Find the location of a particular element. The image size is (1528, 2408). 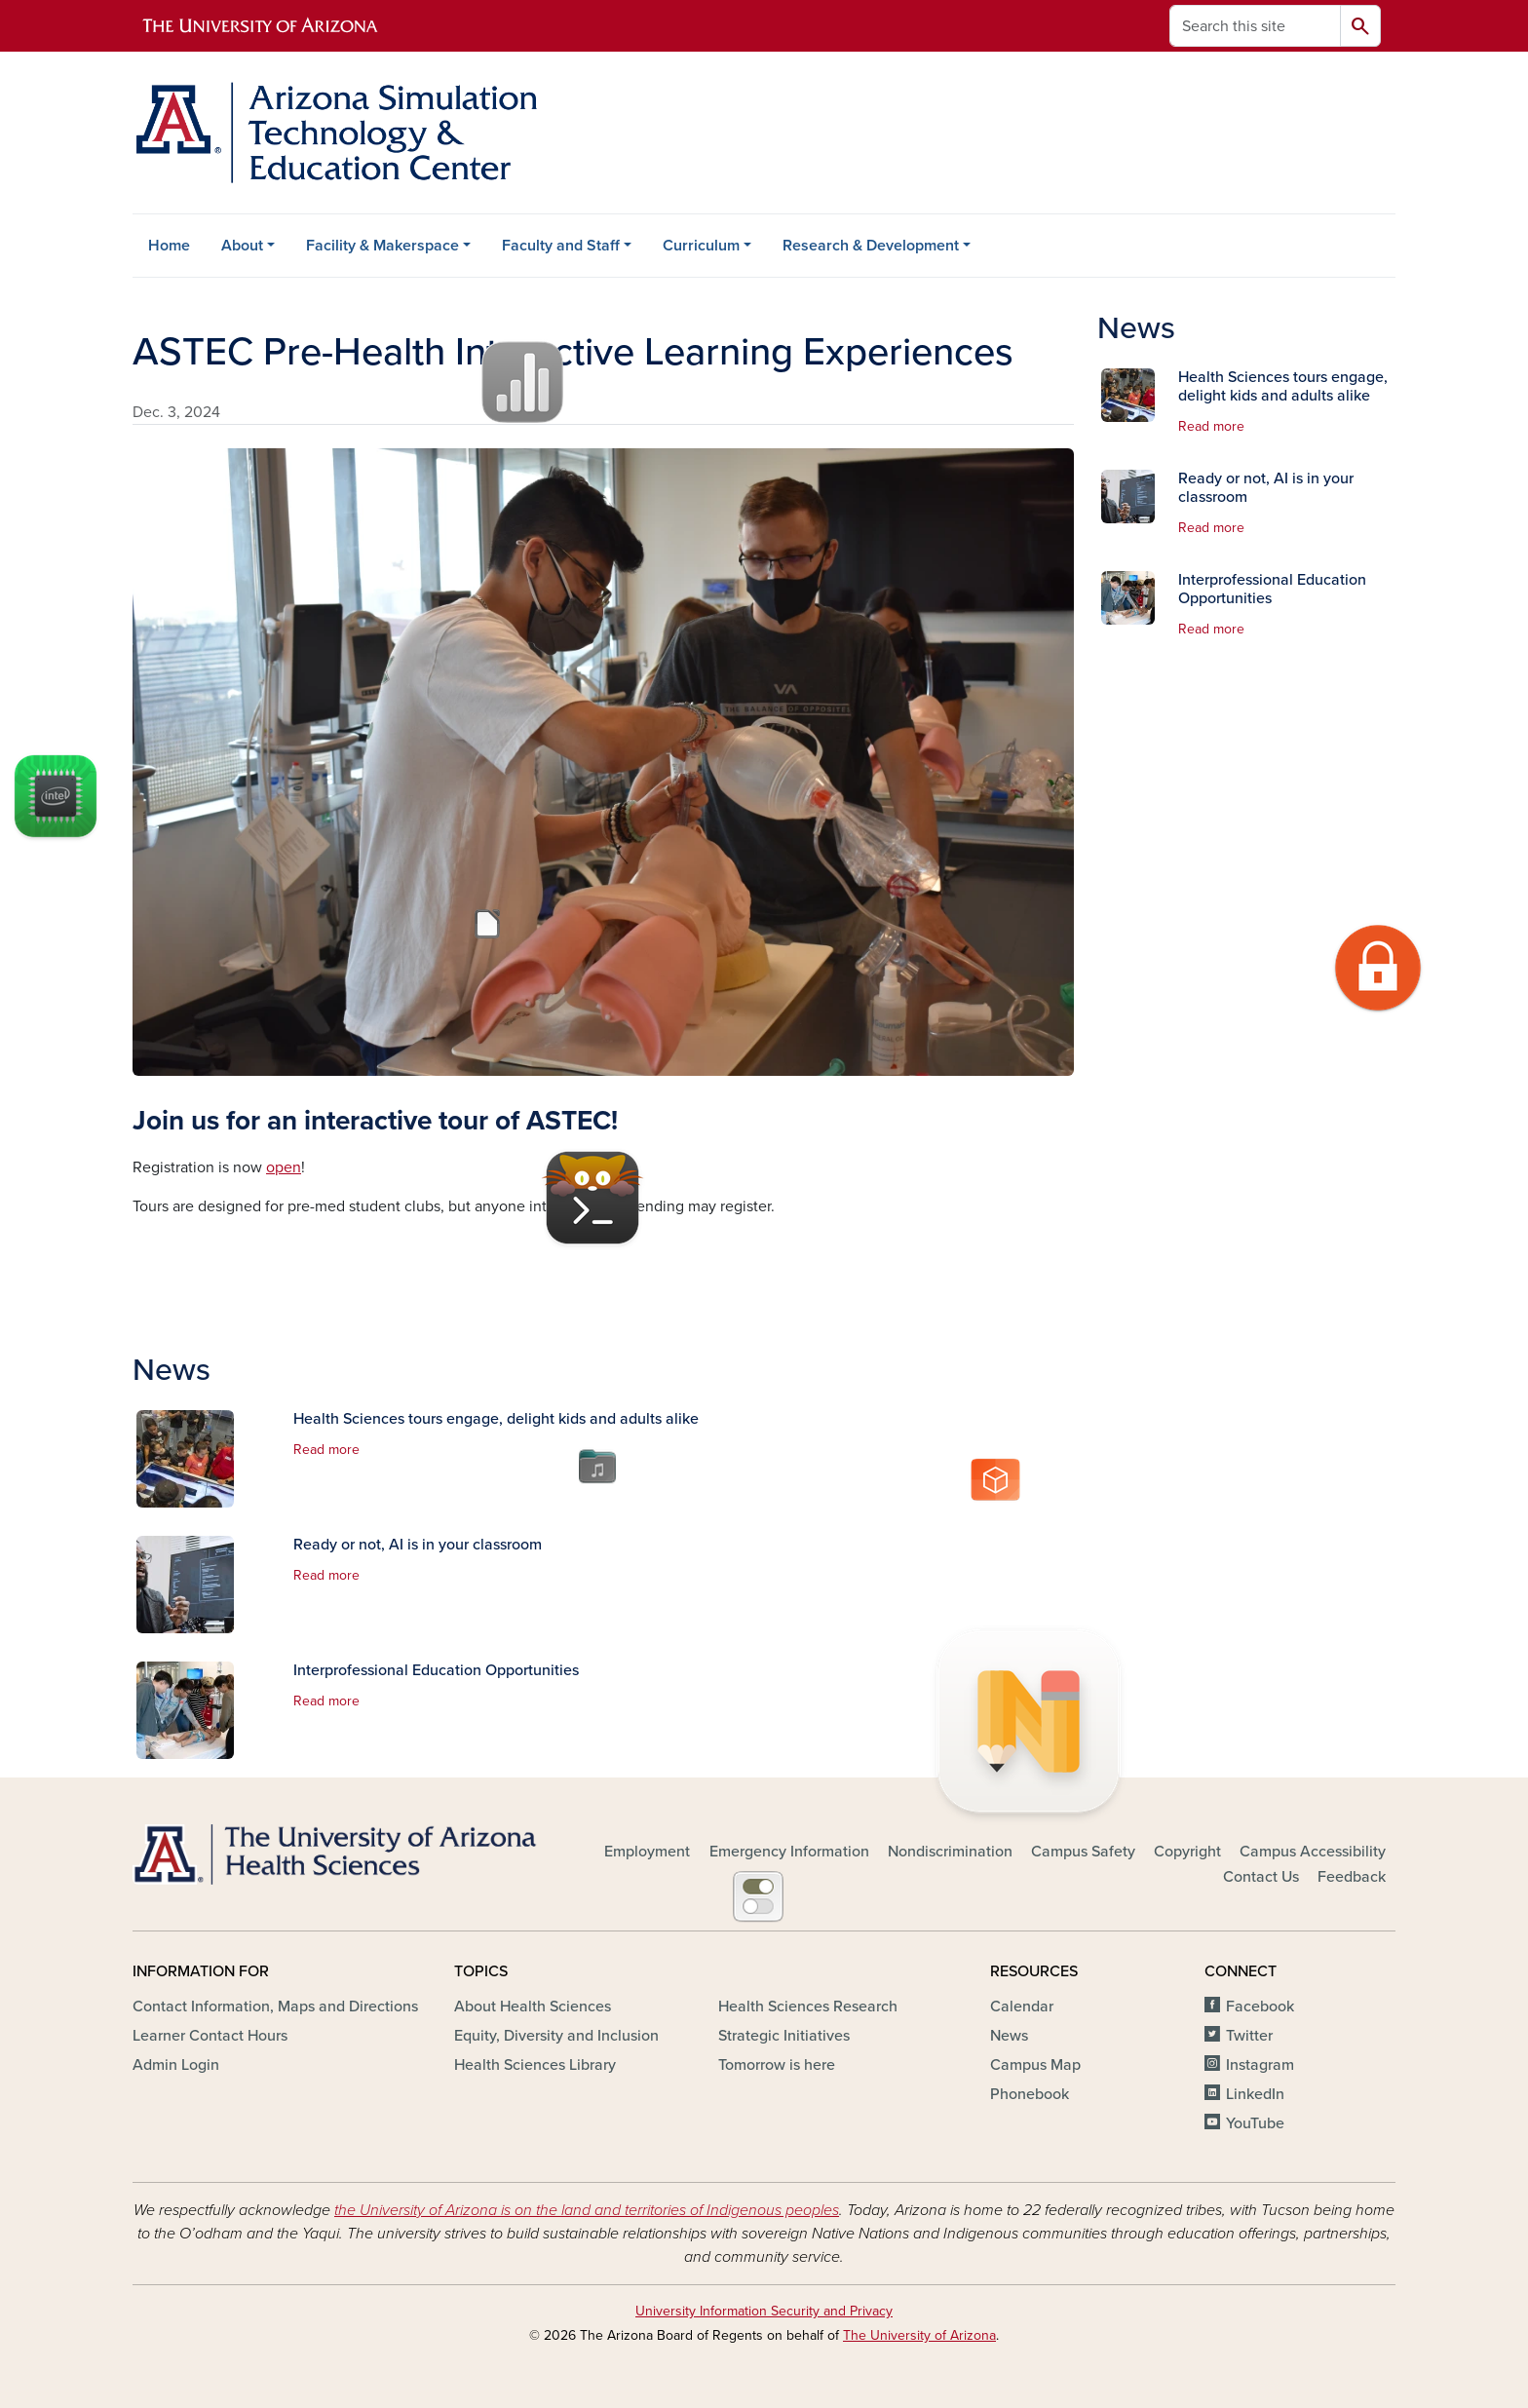

open your music folder is located at coordinates (597, 1466).